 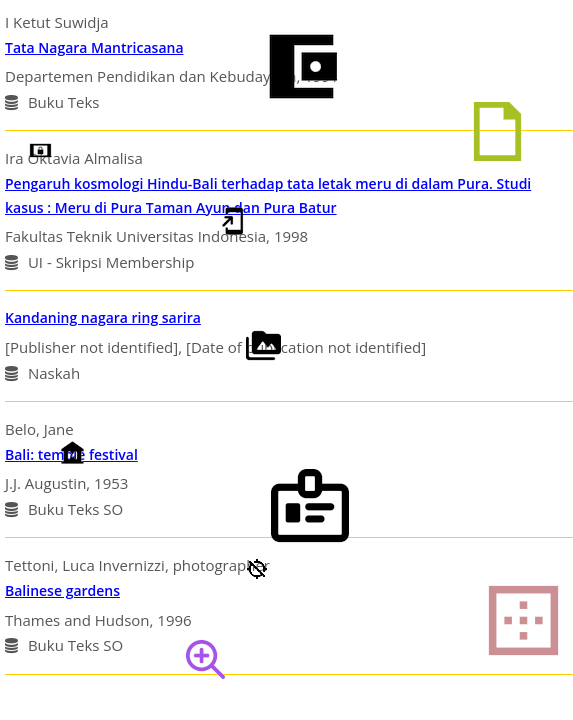 What do you see at coordinates (523, 620) in the screenshot?
I see `apply outer border to selection` at bounding box center [523, 620].